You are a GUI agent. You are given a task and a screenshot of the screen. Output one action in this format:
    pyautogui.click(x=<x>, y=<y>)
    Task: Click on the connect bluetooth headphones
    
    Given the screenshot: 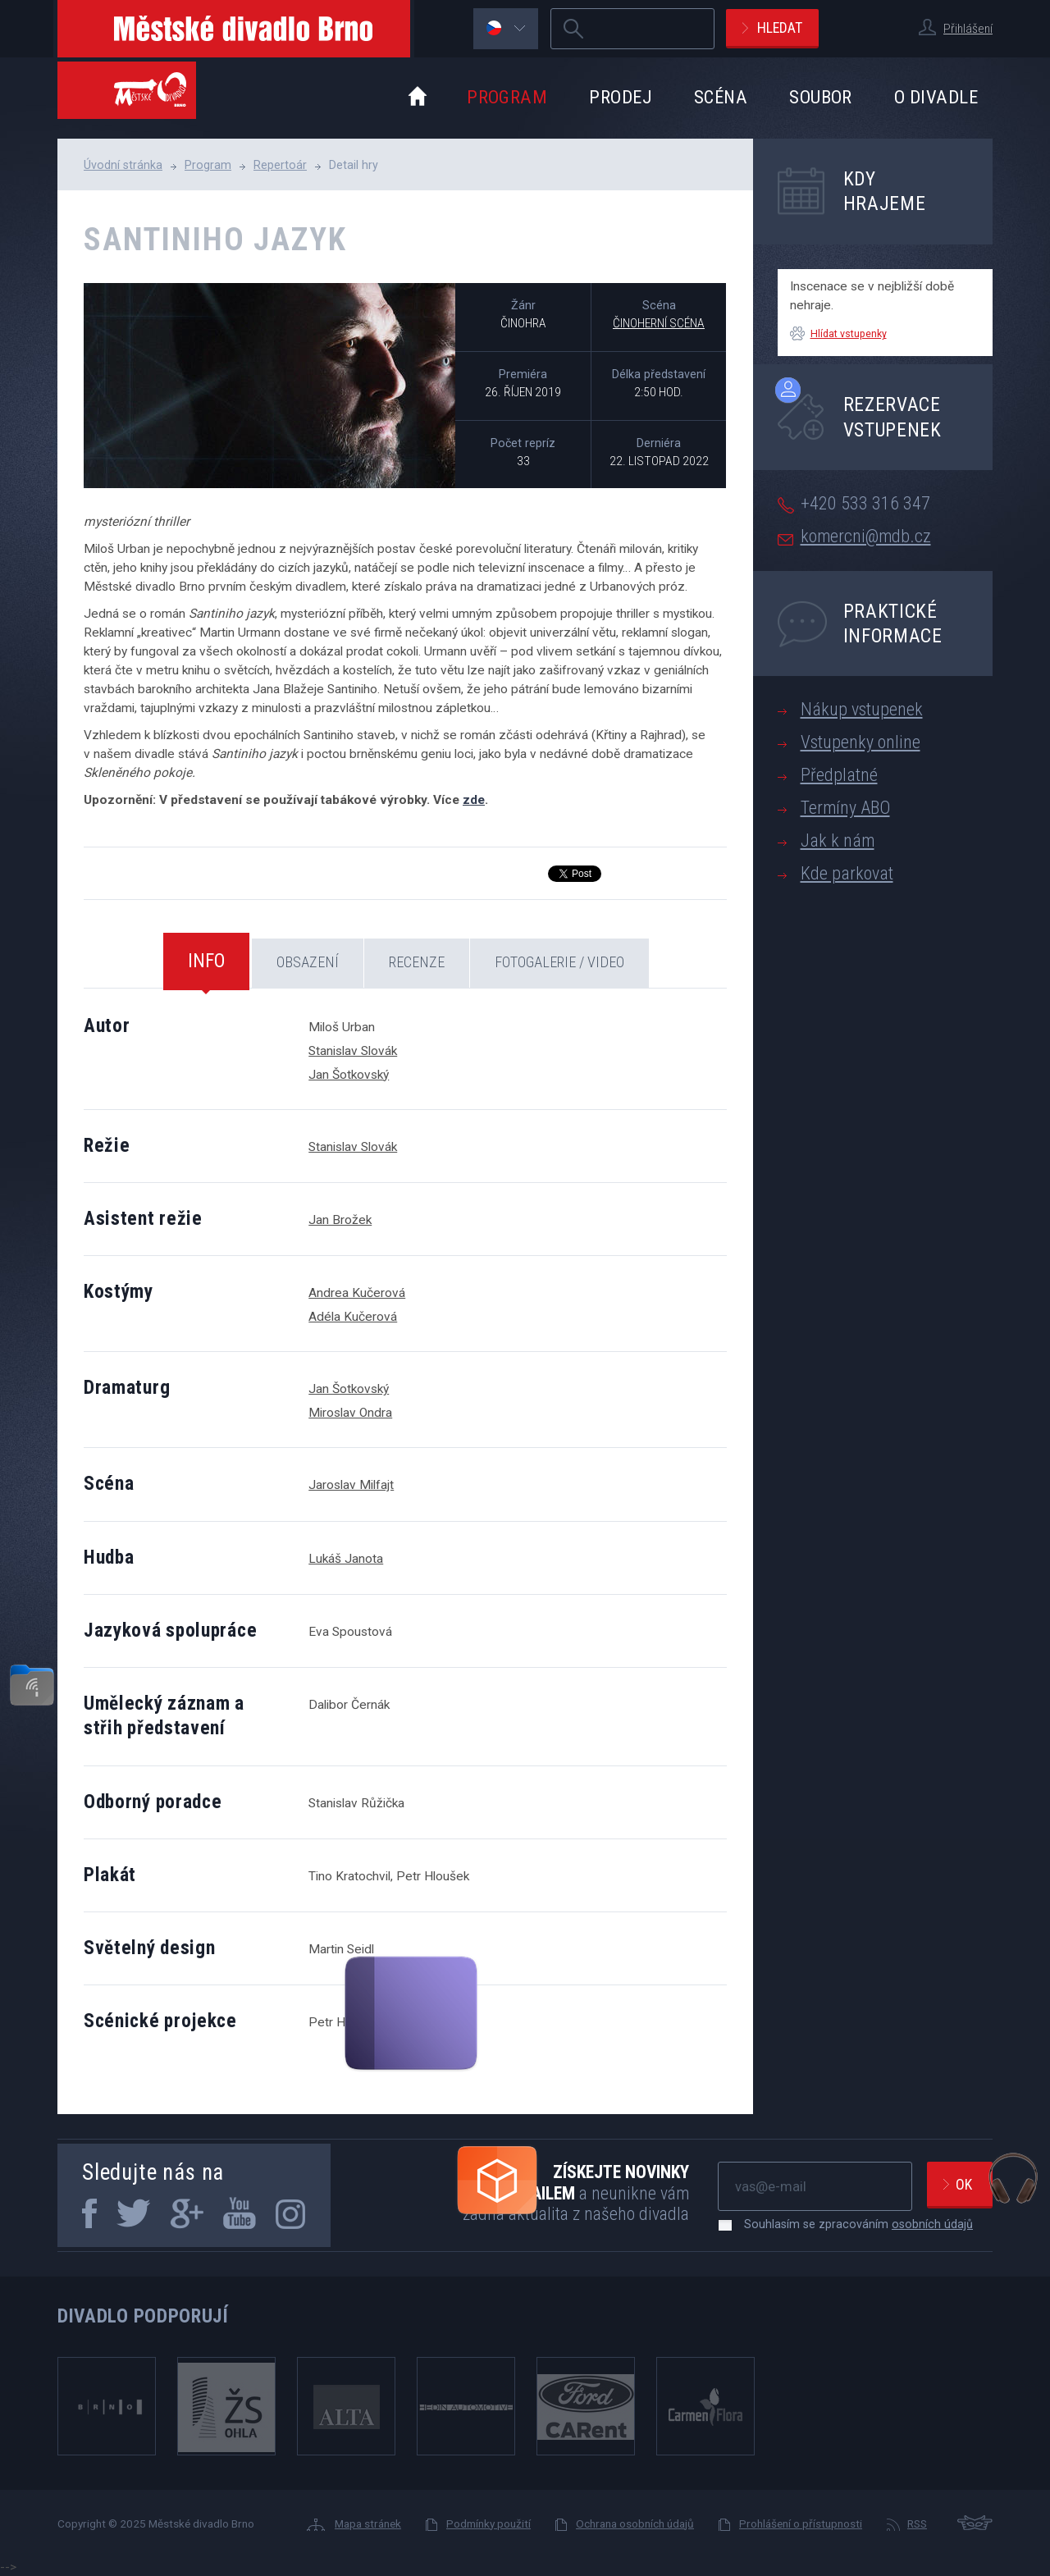 What is the action you would take?
    pyautogui.click(x=1013, y=2179)
    